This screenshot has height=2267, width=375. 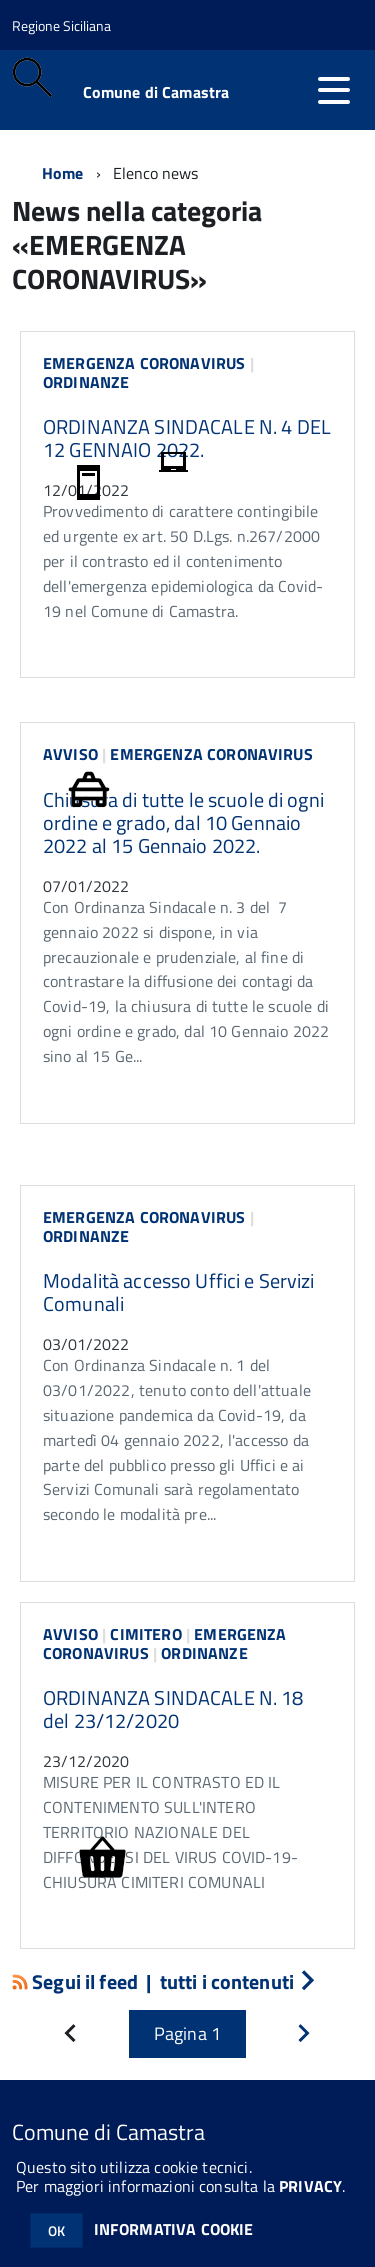 What do you see at coordinates (88, 482) in the screenshot?
I see `manage mobile advertisement settings` at bounding box center [88, 482].